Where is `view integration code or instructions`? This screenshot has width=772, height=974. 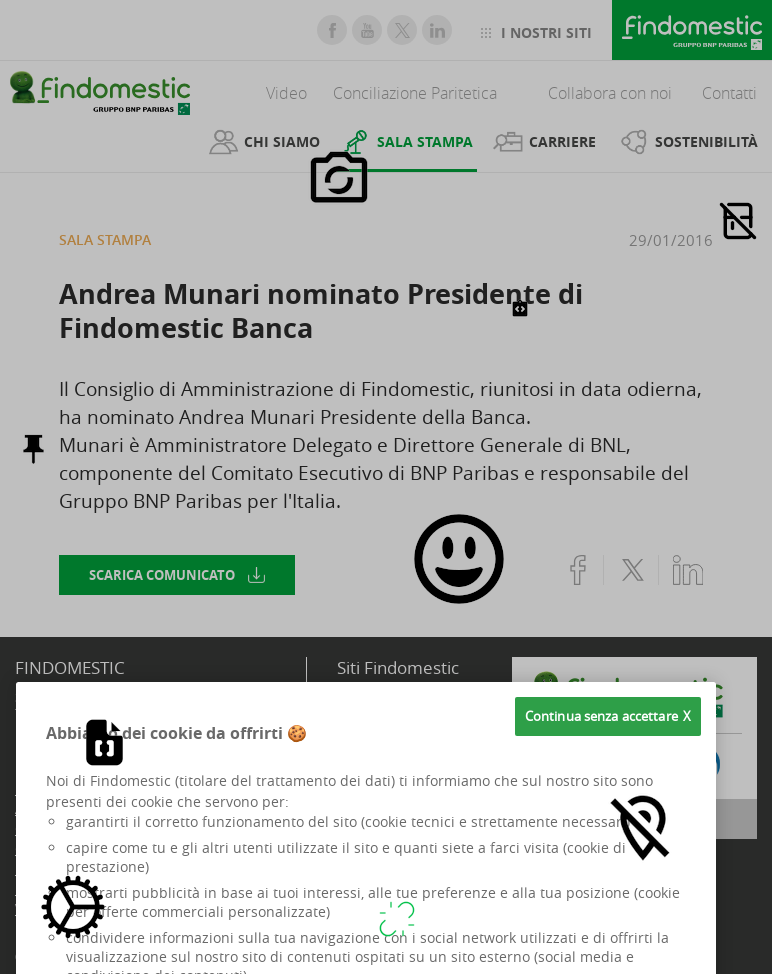
view integration code or instructions is located at coordinates (520, 309).